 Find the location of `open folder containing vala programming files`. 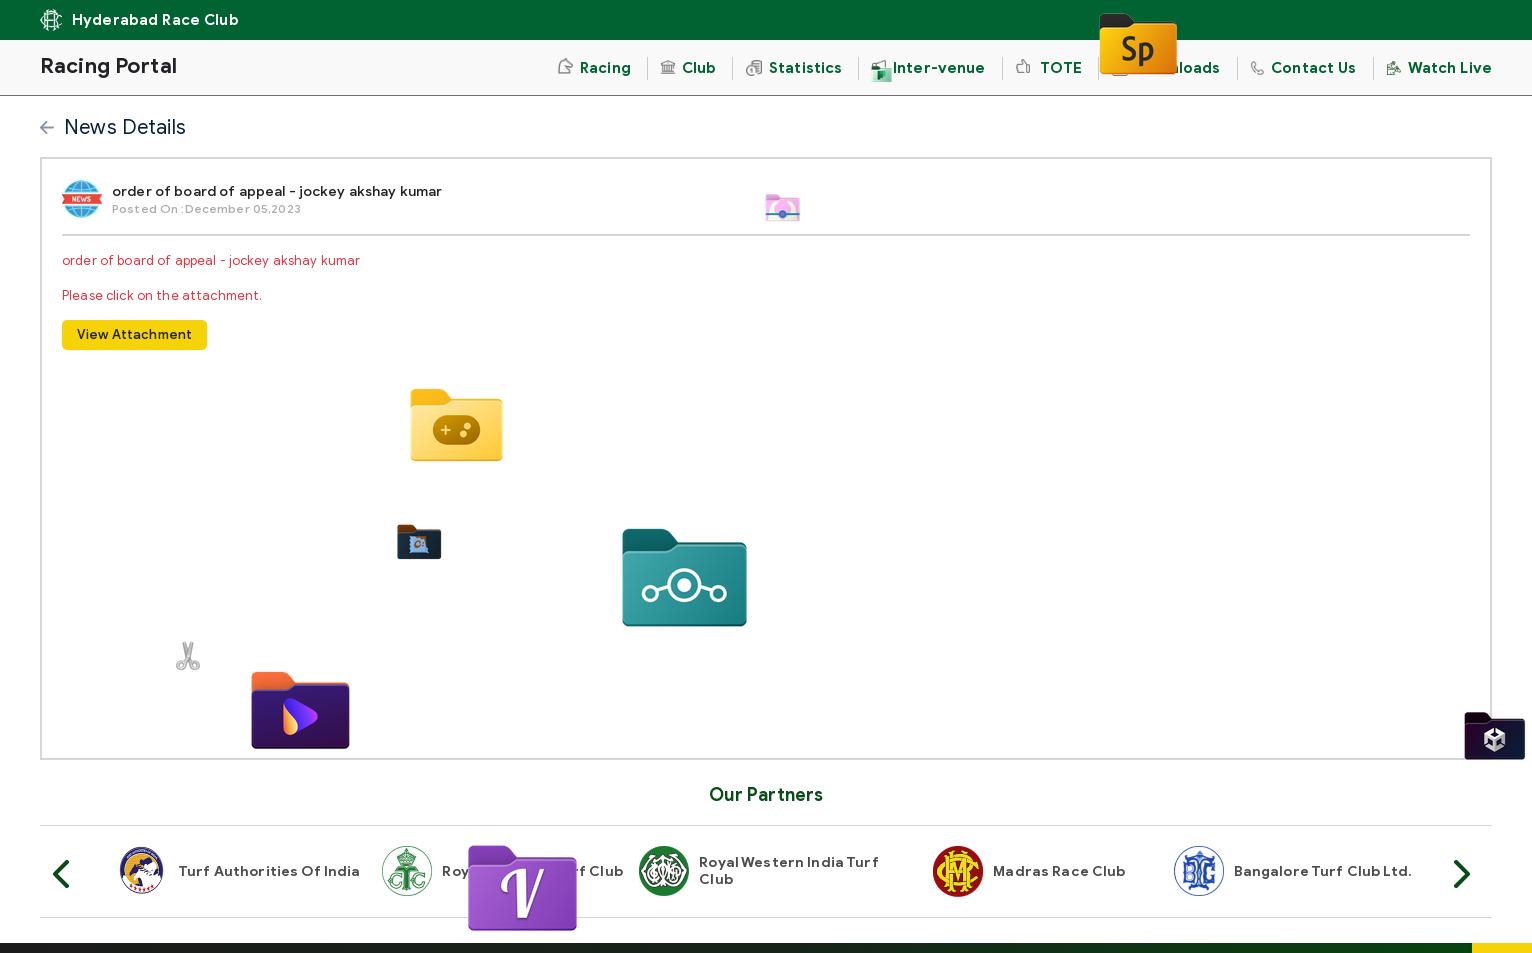

open folder containing vala programming files is located at coordinates (522, 891).